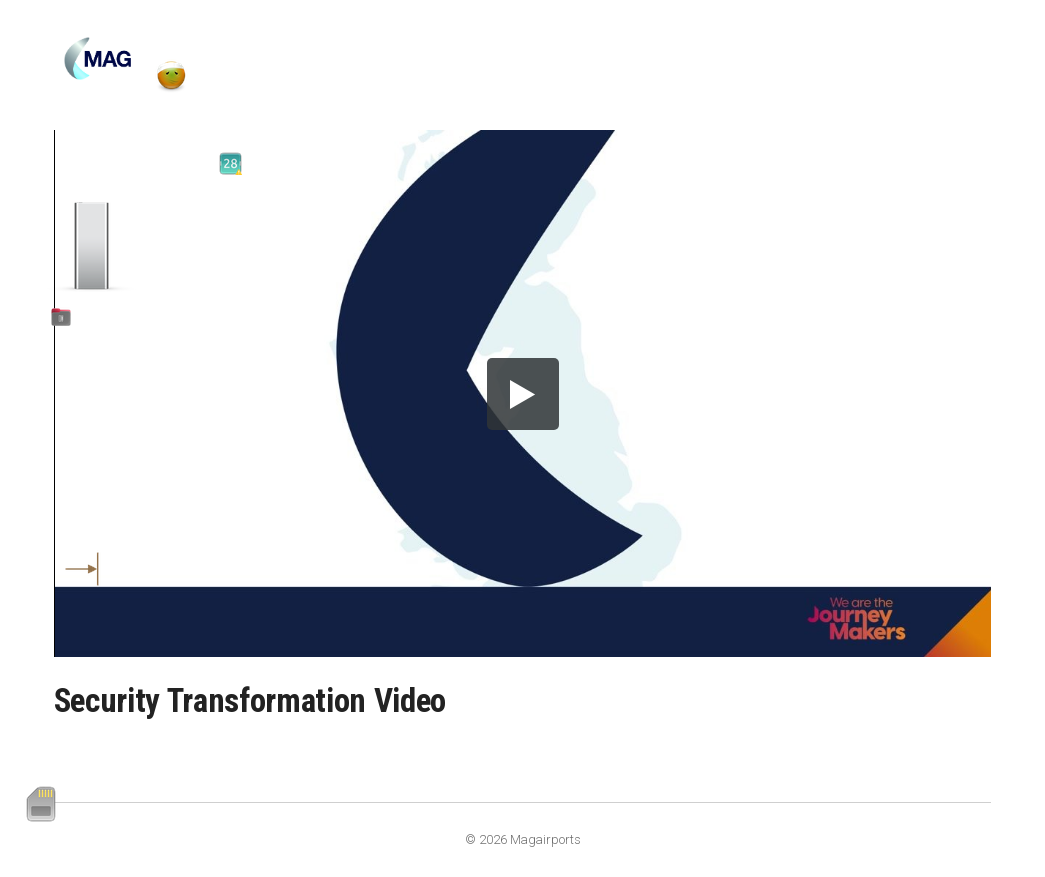  I want to click on indicates an upcoming appointment or event, so click(230, 163).